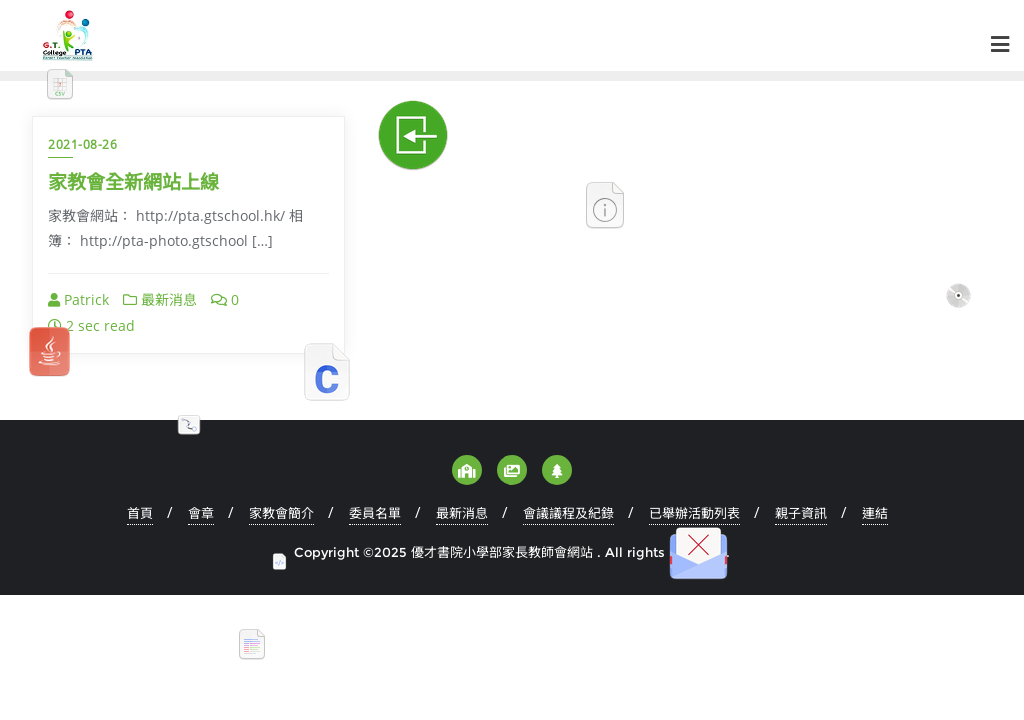 The image size is (1024, 720). Describe the element at coordinates (252, 644) in the screenshot. I see `open a script or code file` at that location.